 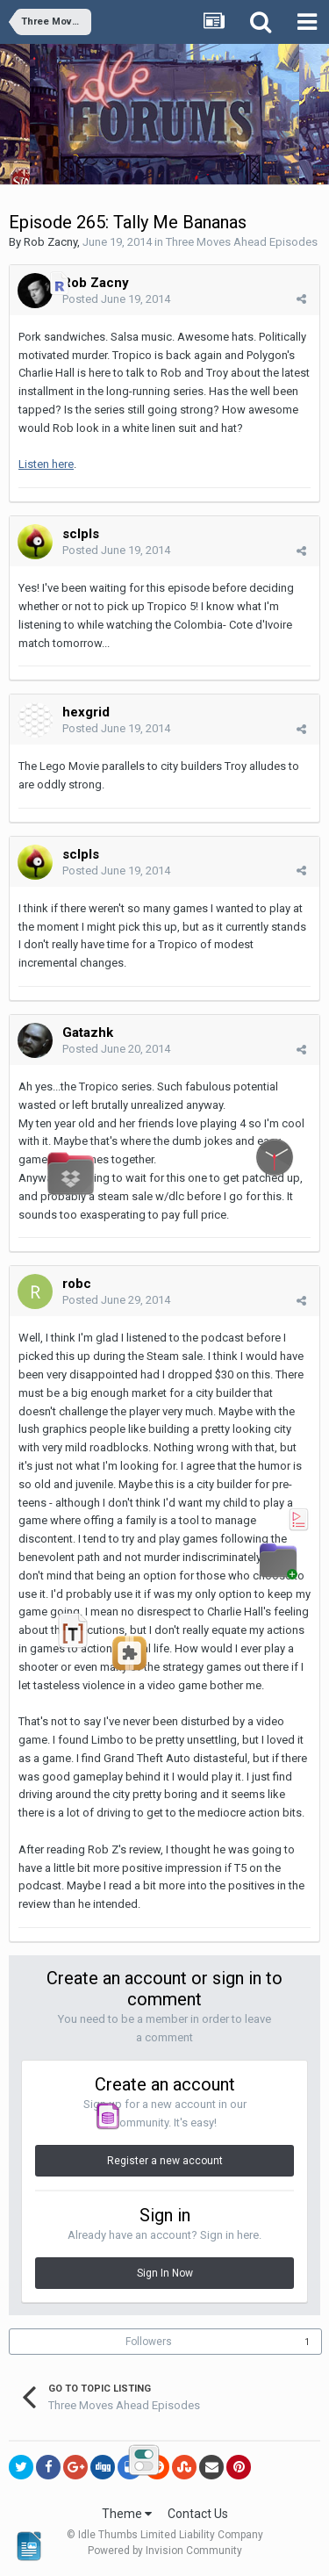 I want to click on system add-on or plugin file, so click(x=129, y=1653).